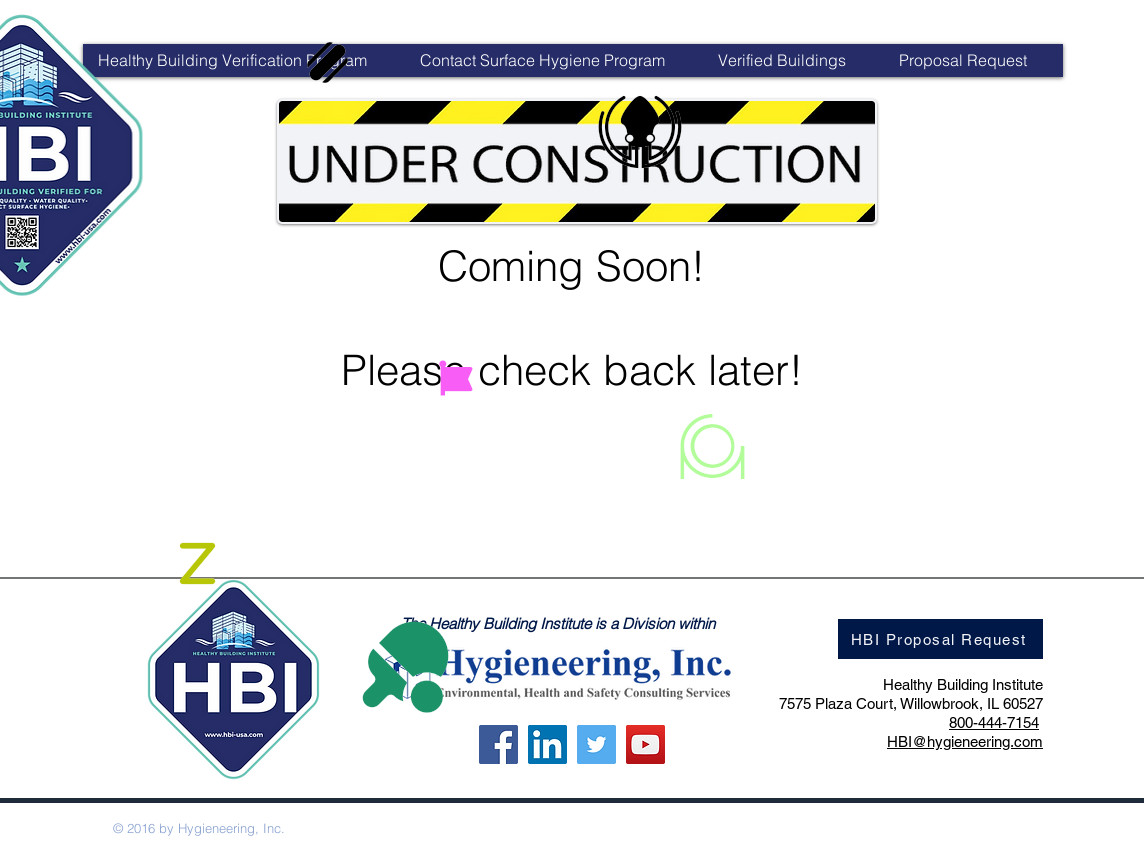  Describe the element at coordinates (327, 62) in the screenshot. I see `food category or restaurant section` at that location.